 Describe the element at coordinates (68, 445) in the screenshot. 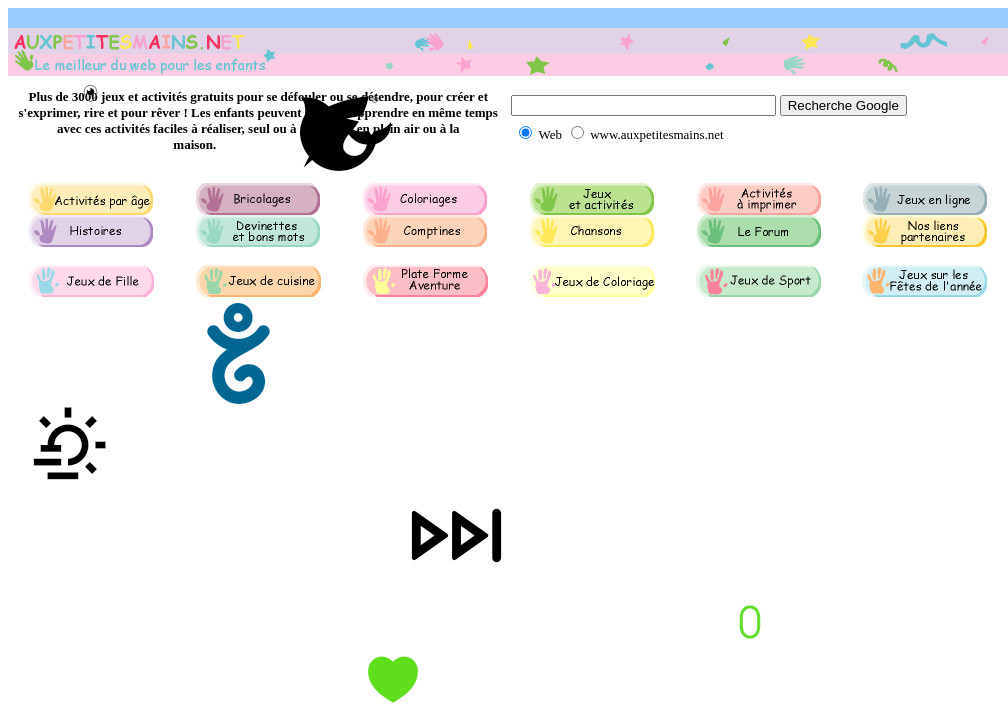

I see `indicates foggy or hazy weather conditions` at that location.